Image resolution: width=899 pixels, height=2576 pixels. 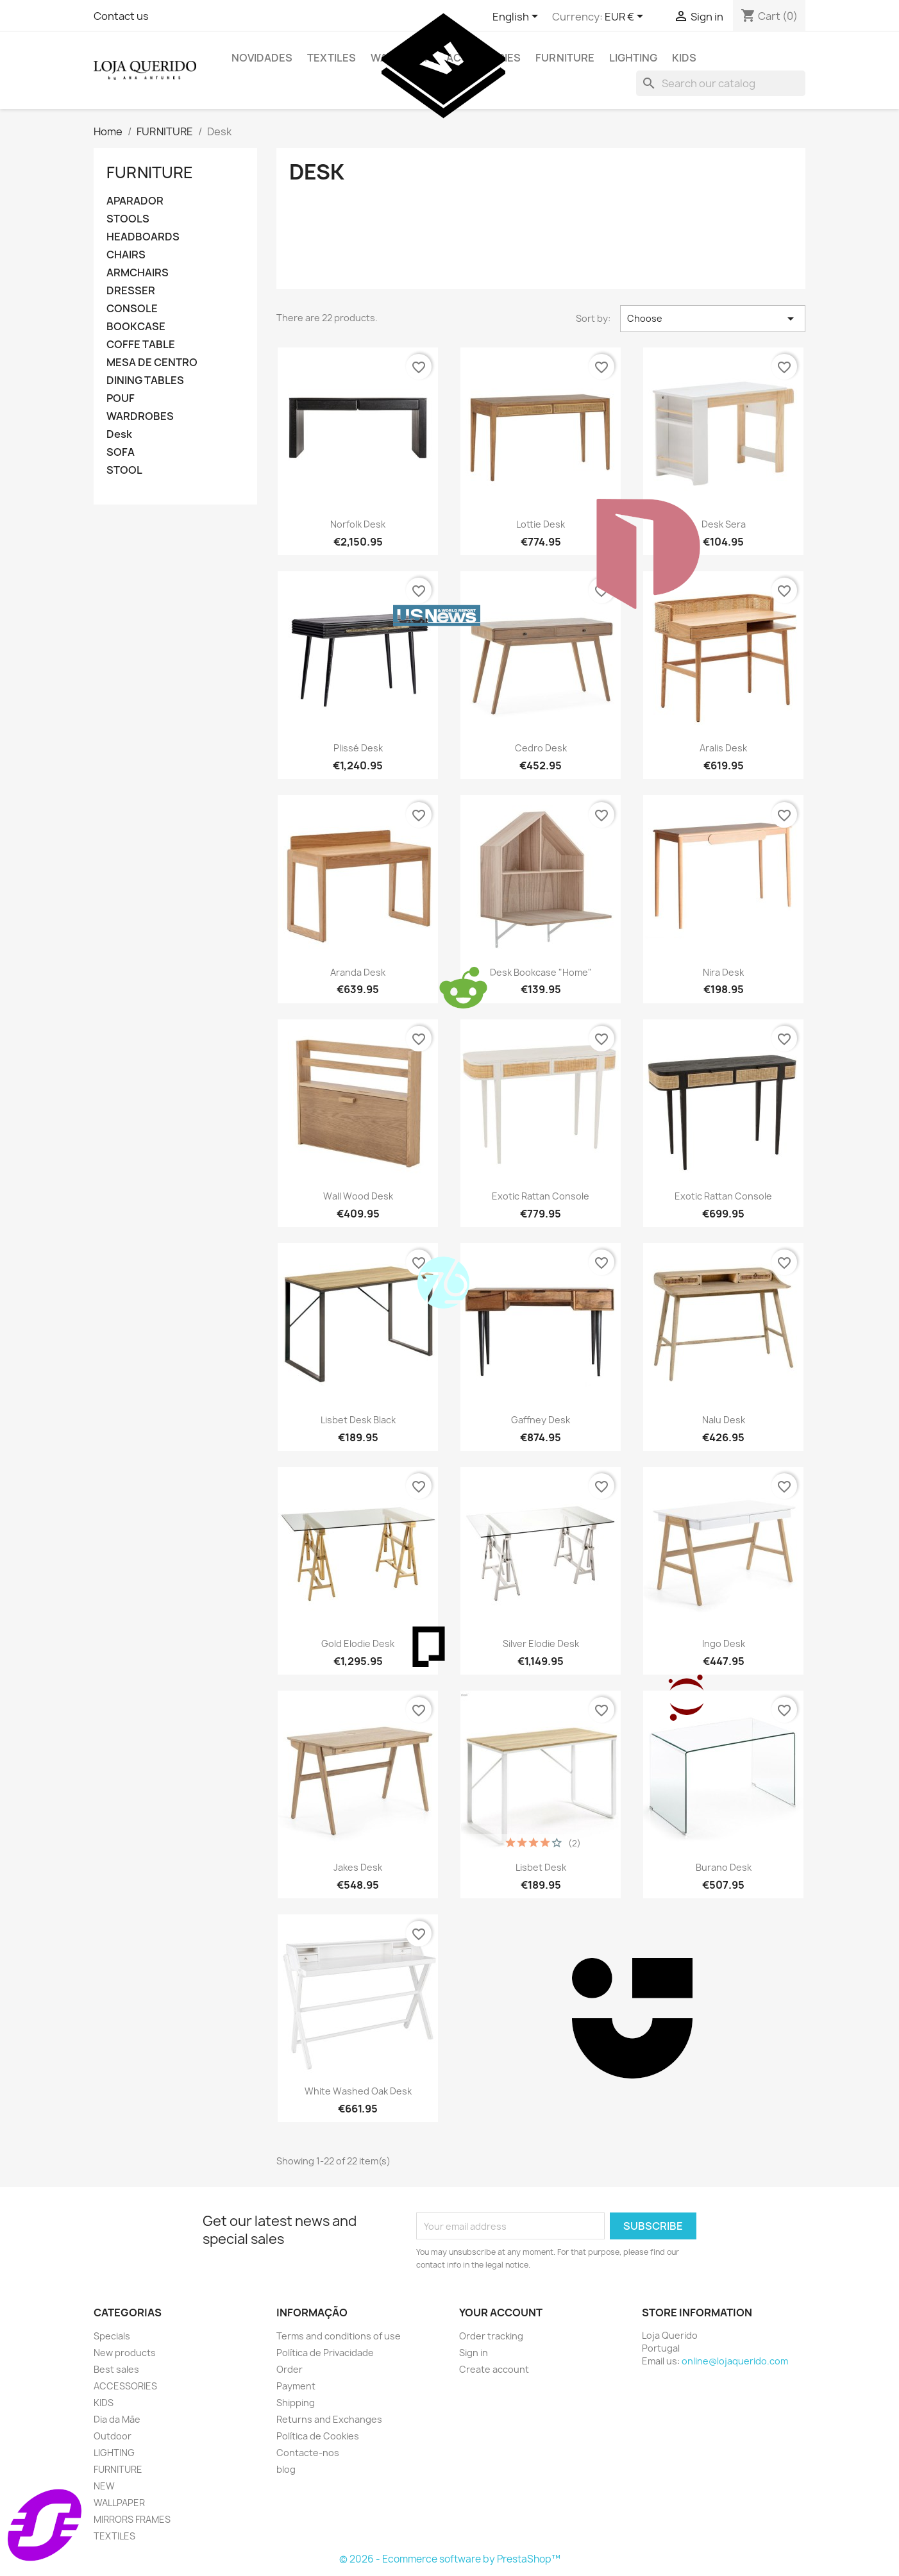 I want to click on pagekit CMS logo, so click(x=428, y=1646).